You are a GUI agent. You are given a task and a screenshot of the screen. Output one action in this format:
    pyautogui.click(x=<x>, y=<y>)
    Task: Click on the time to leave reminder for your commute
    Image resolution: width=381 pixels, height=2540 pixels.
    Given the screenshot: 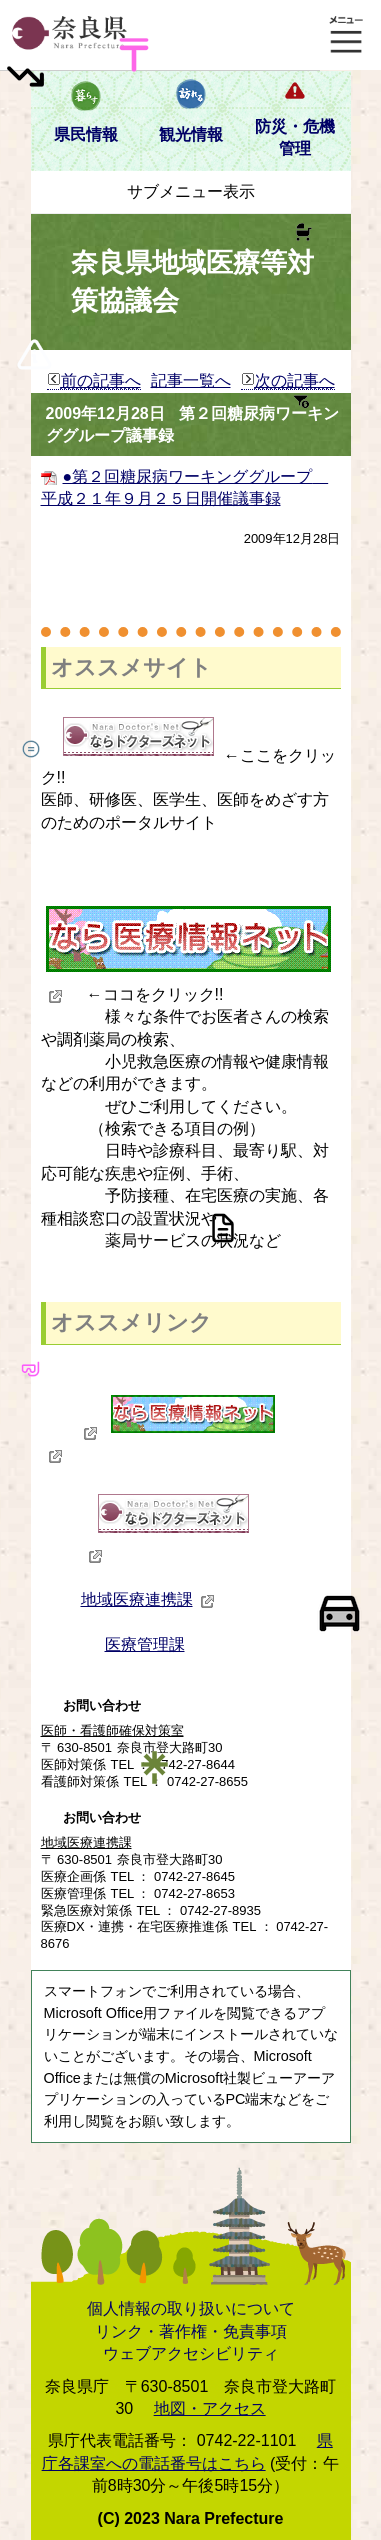 What is the action you would take?
    pyautogui.click(x=339, y=1613)
    